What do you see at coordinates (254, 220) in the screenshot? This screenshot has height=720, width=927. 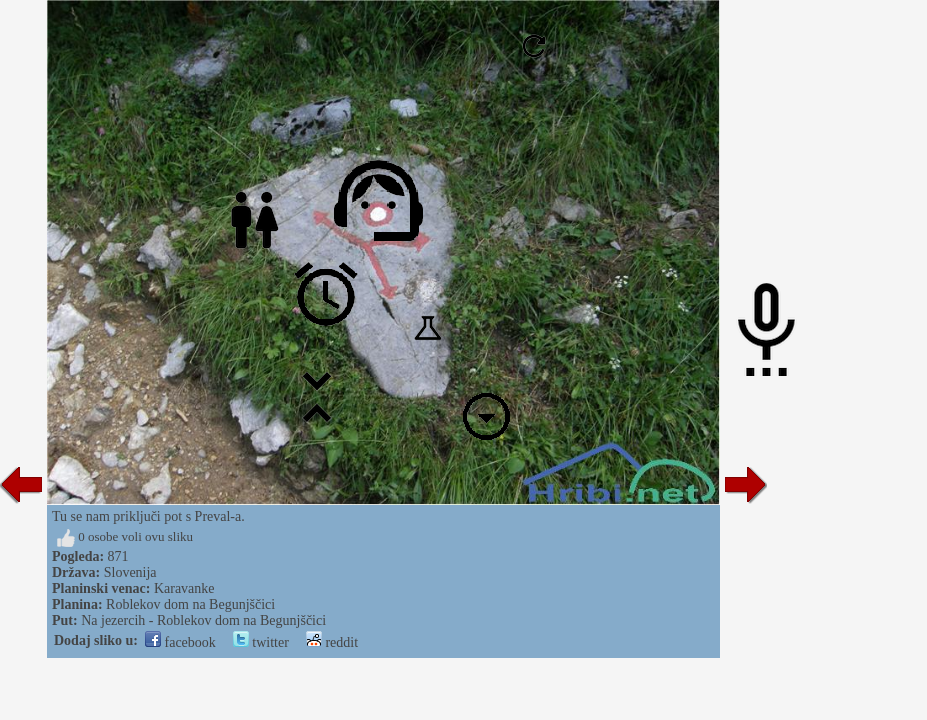 I see `locate restroom facilities` at bounding box center [254, 220].